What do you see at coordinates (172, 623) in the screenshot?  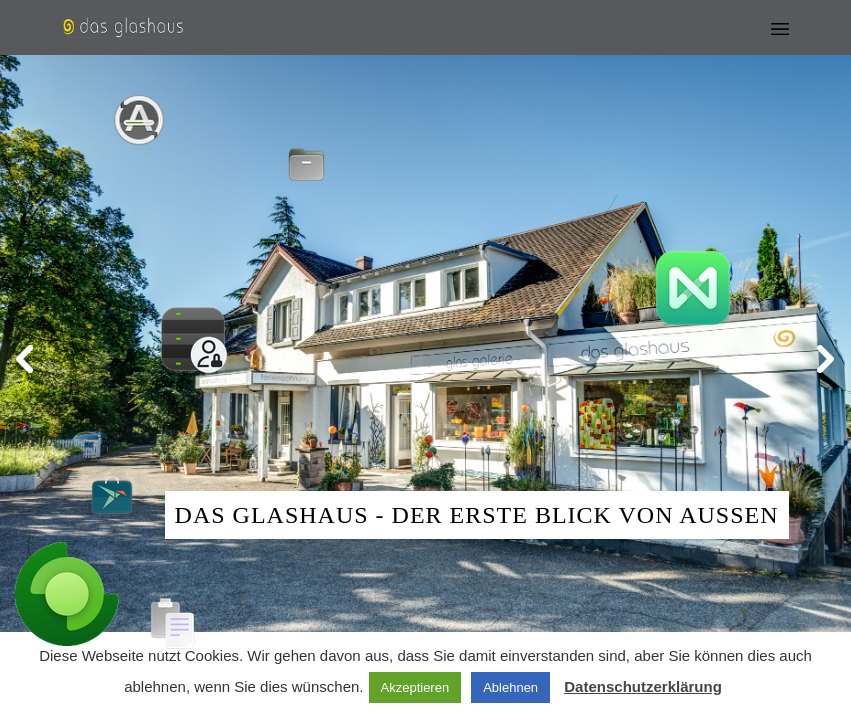 I see `paste content from clipboard` at bounding box center [172, 623].